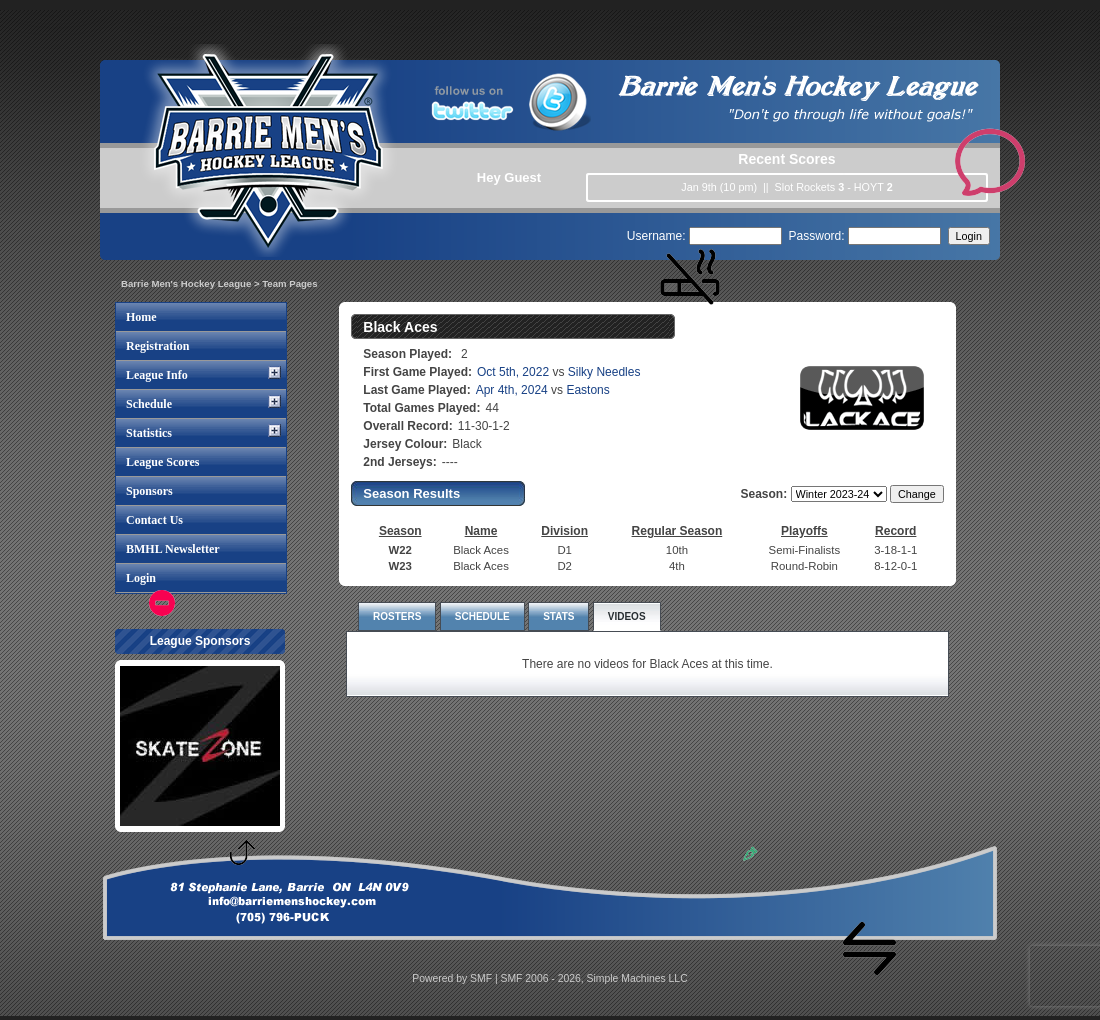 This screenshot has width=1100, height=1020. Describe the element at coordinates (750, 854) in the screenshot. I see `browse vegetable or produce category` at that location.